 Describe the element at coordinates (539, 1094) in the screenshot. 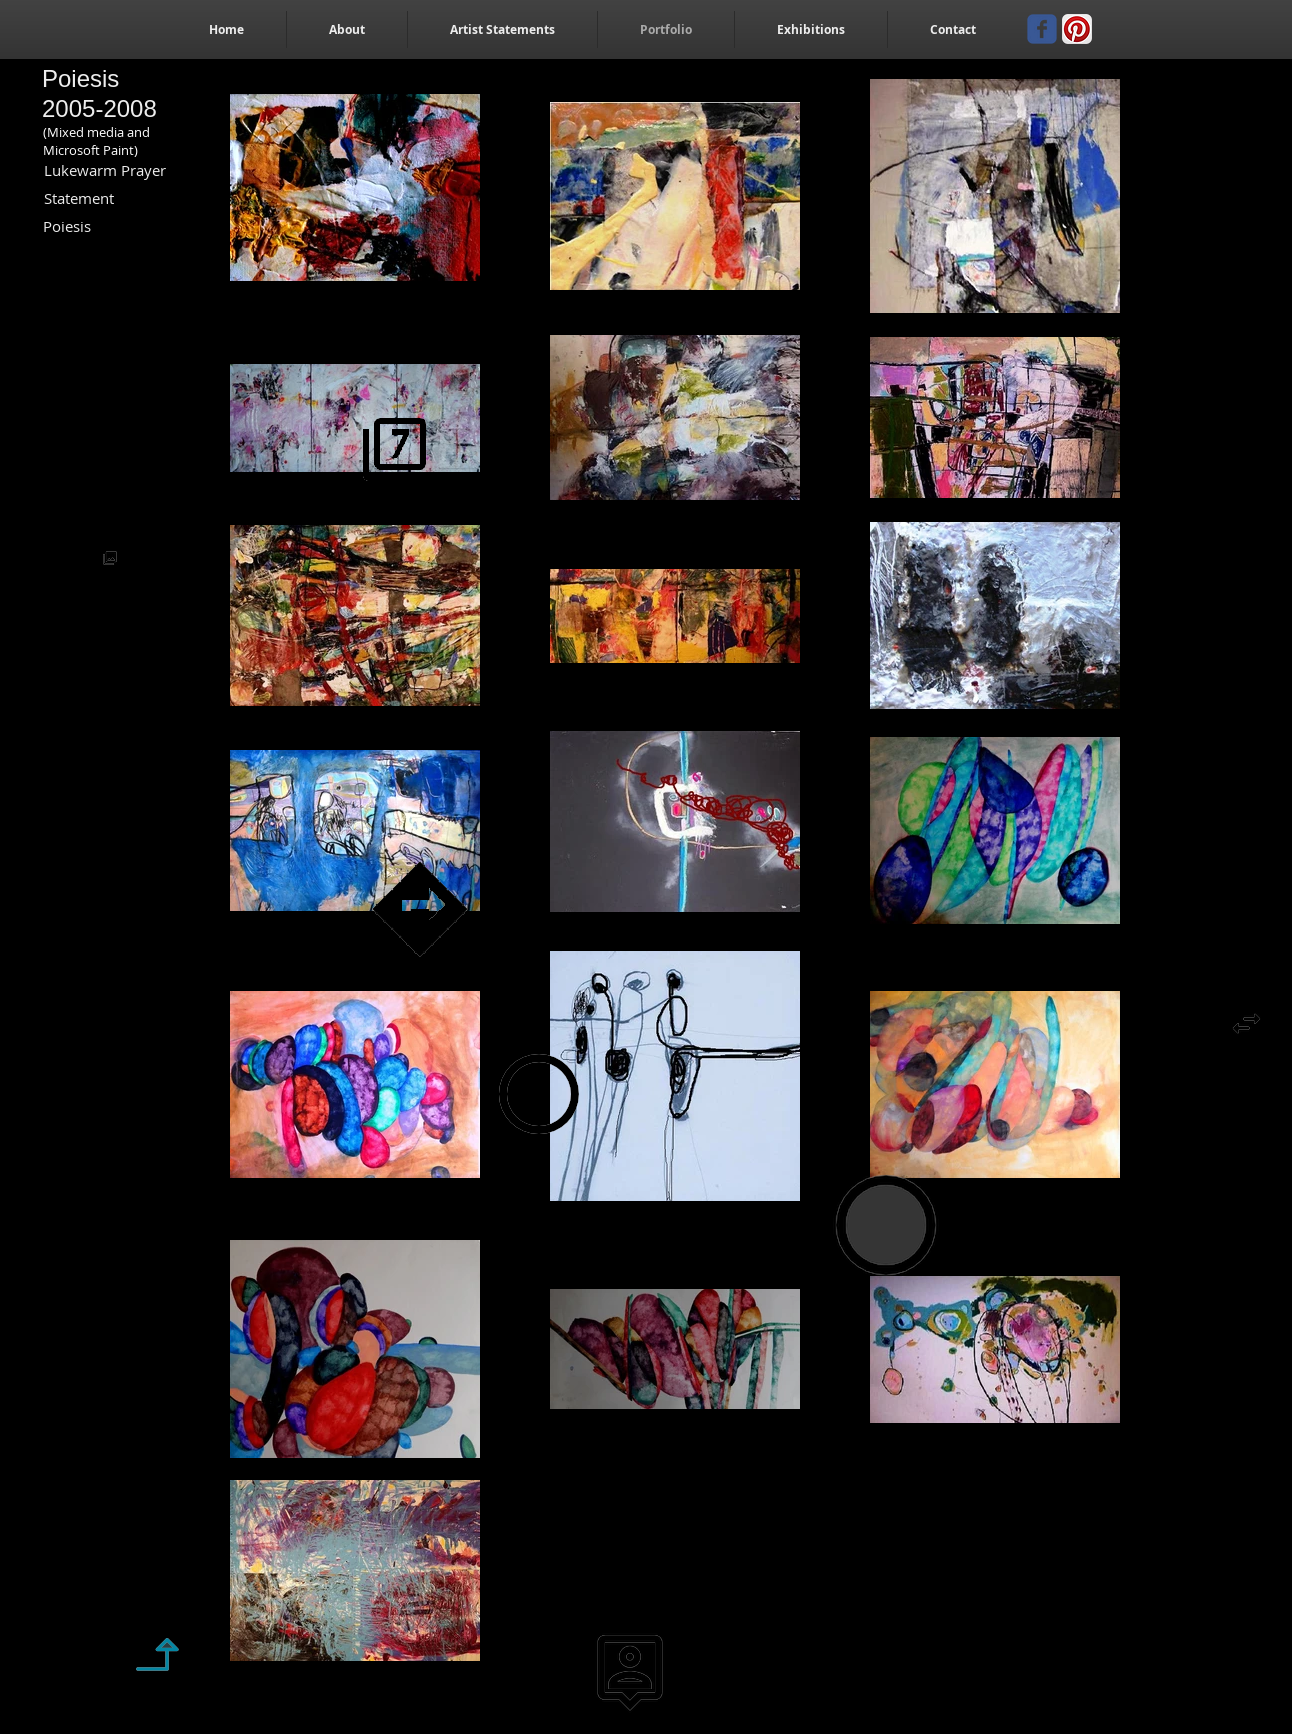

I see `indicates an error or problem has occurred` at that location.